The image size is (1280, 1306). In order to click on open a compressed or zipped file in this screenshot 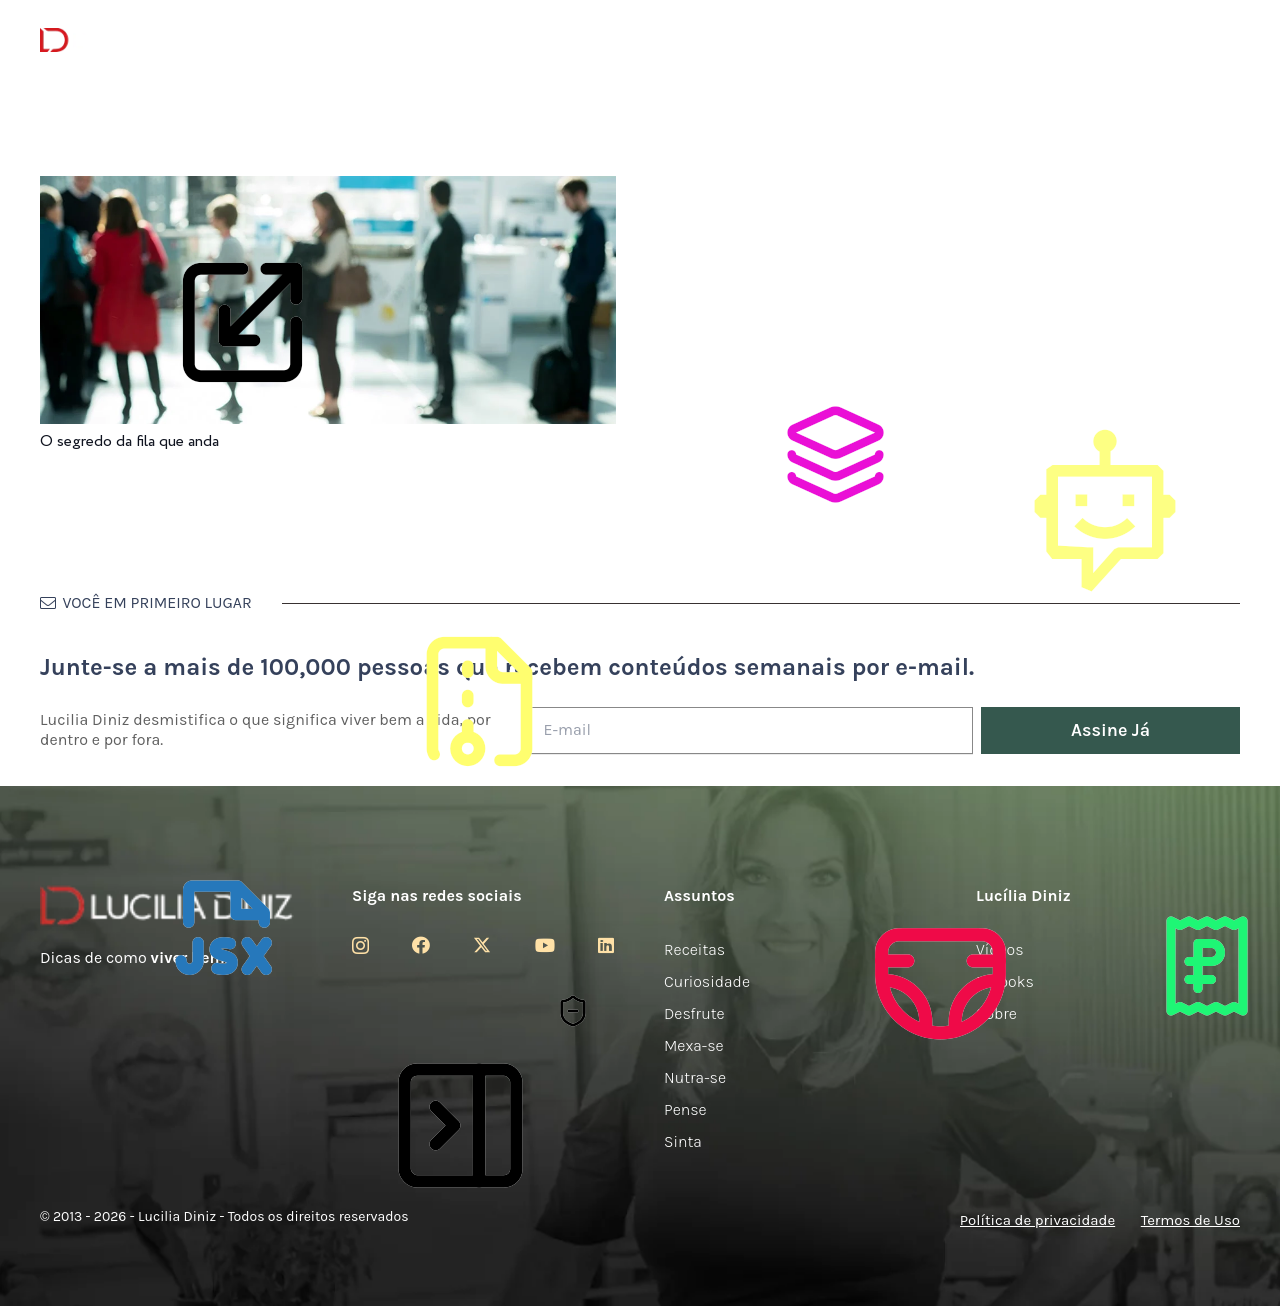, I will do `click(479, 701)`.